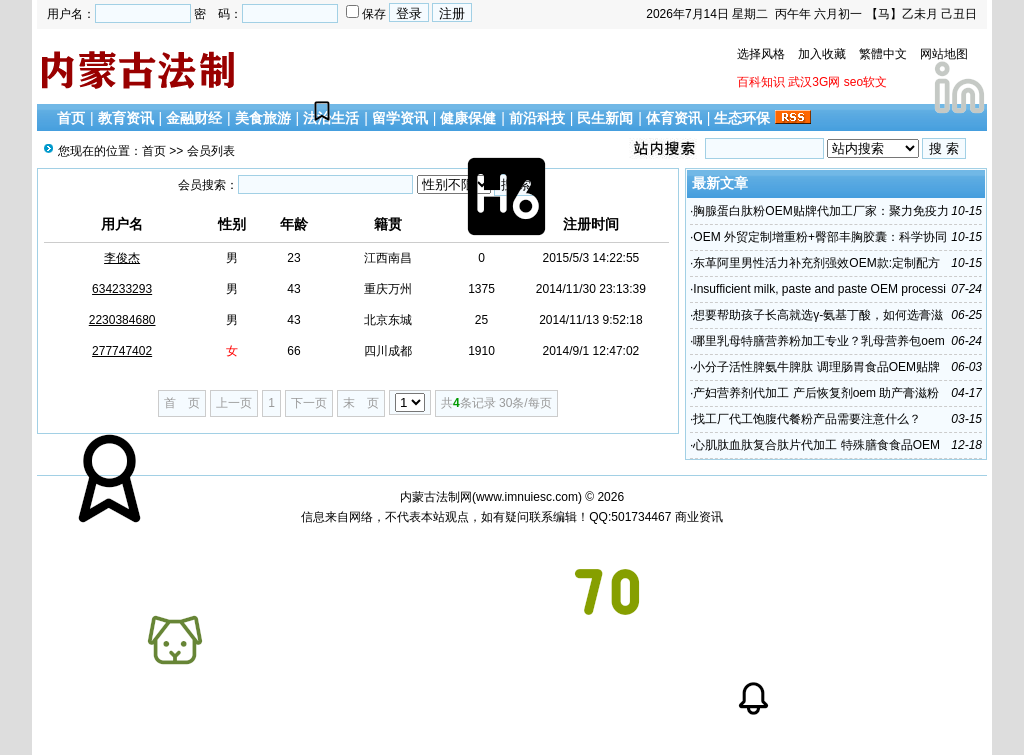 The width and height of the screenshot is (1024, 755). I want to click on save this item for later, so click(322, 111).